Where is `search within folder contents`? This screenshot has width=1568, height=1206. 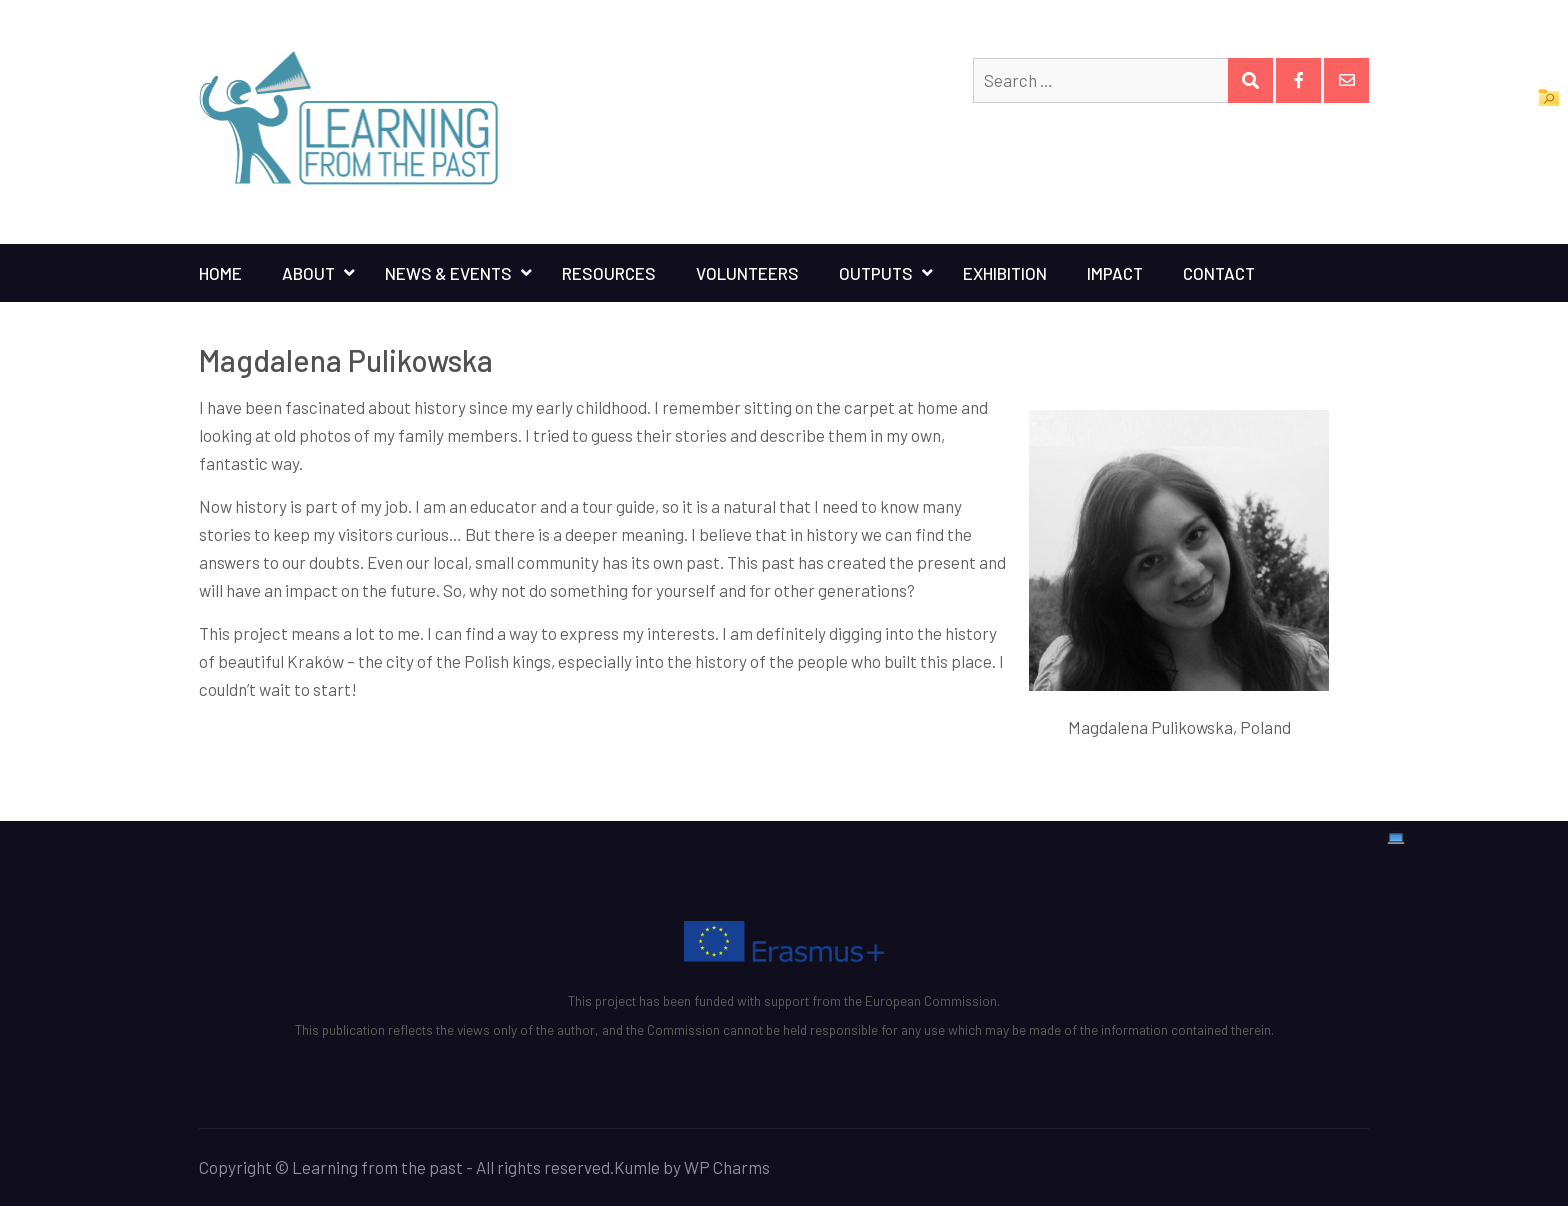
search within folder contents is located at coordinates (1549, 98).